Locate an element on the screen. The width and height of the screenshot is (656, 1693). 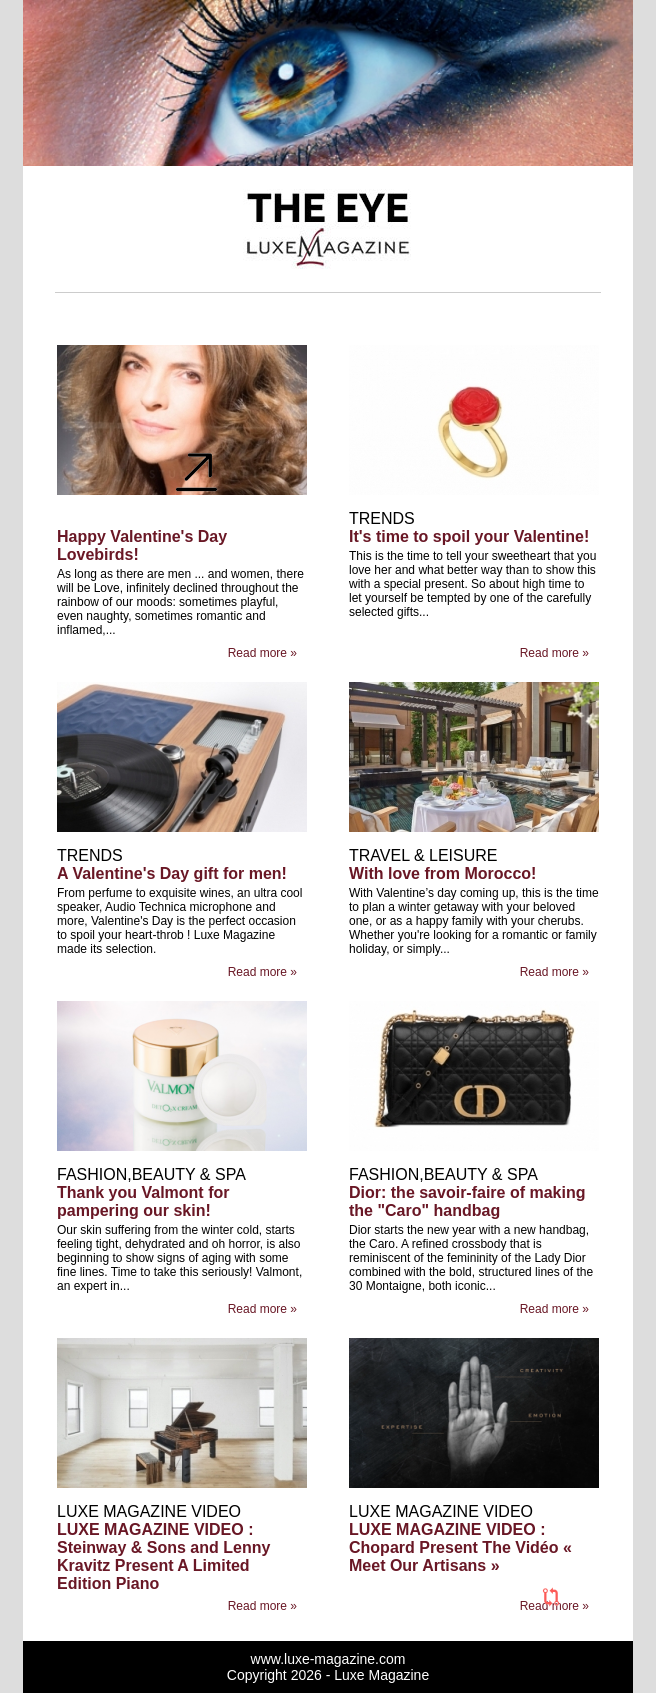
open link in new window or tab is located at coordinates (196, 470).